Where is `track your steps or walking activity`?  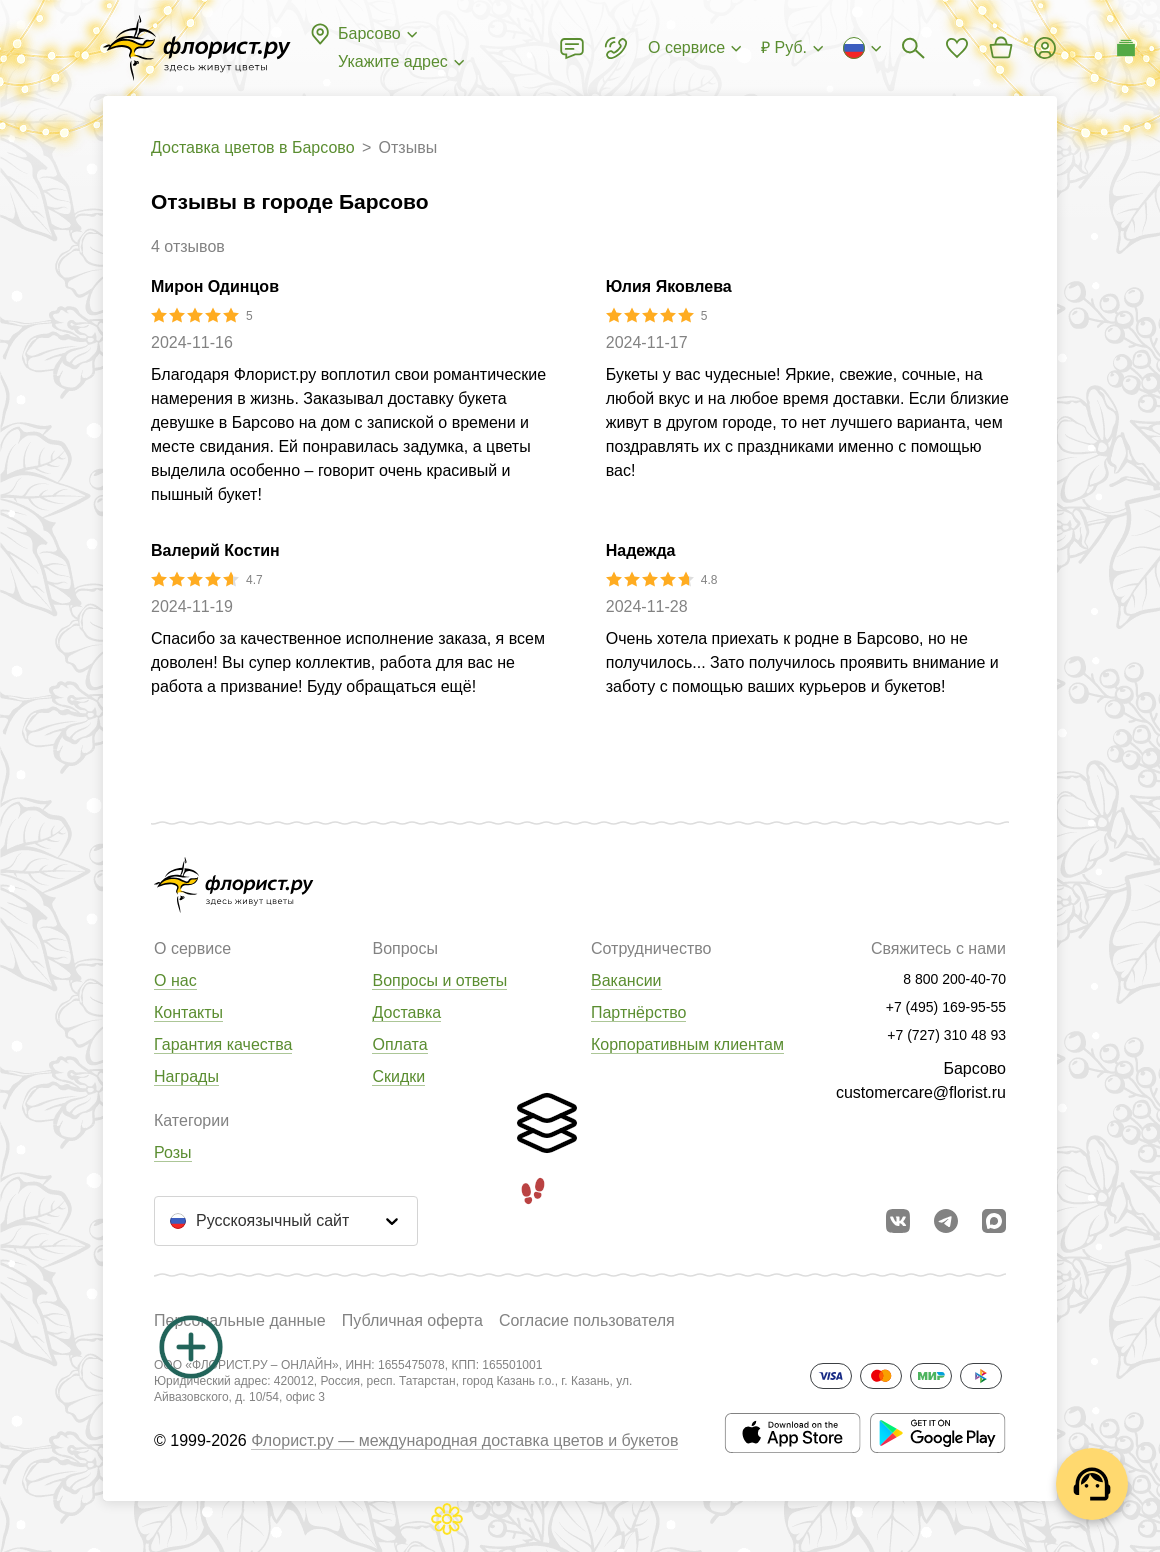
track your steps or walking activity is located at coordinates (533, 1191).